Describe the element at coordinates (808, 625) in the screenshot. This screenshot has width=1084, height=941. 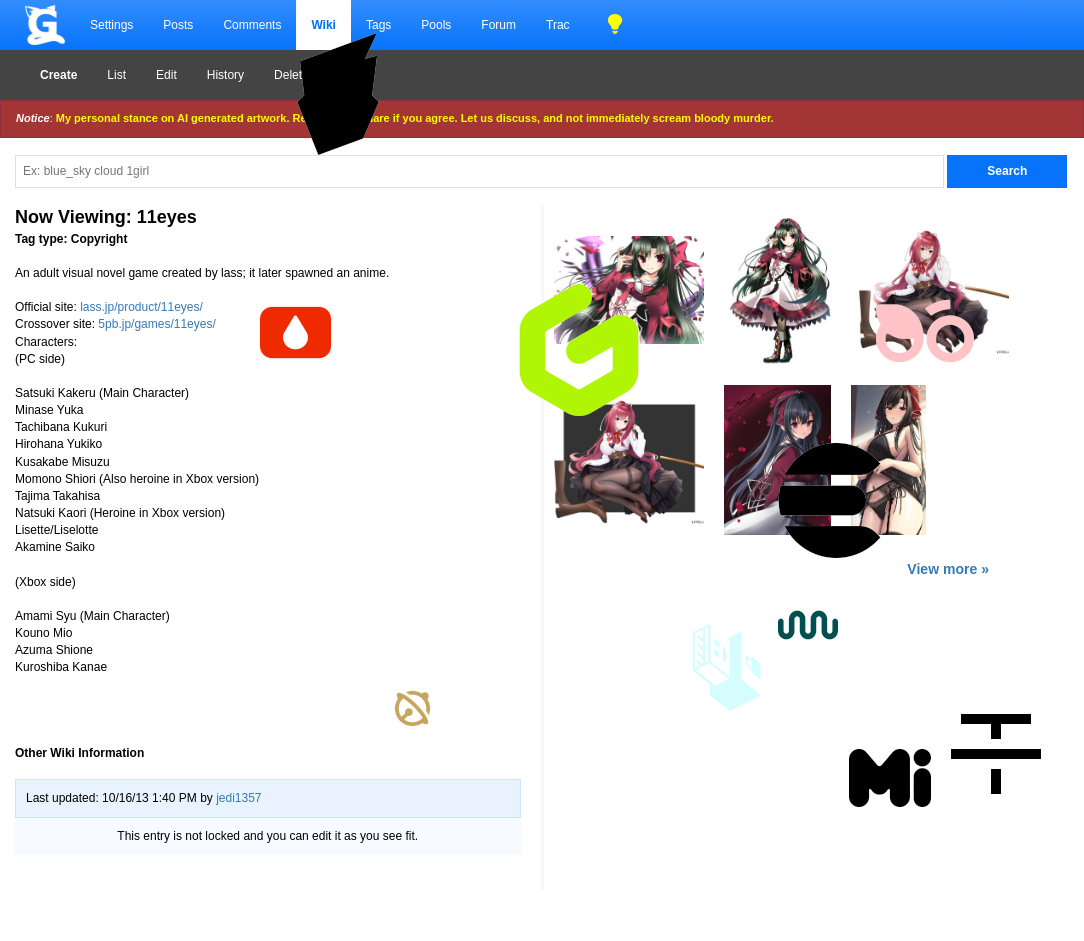
I see `visit kununu employer review platform` at that location.